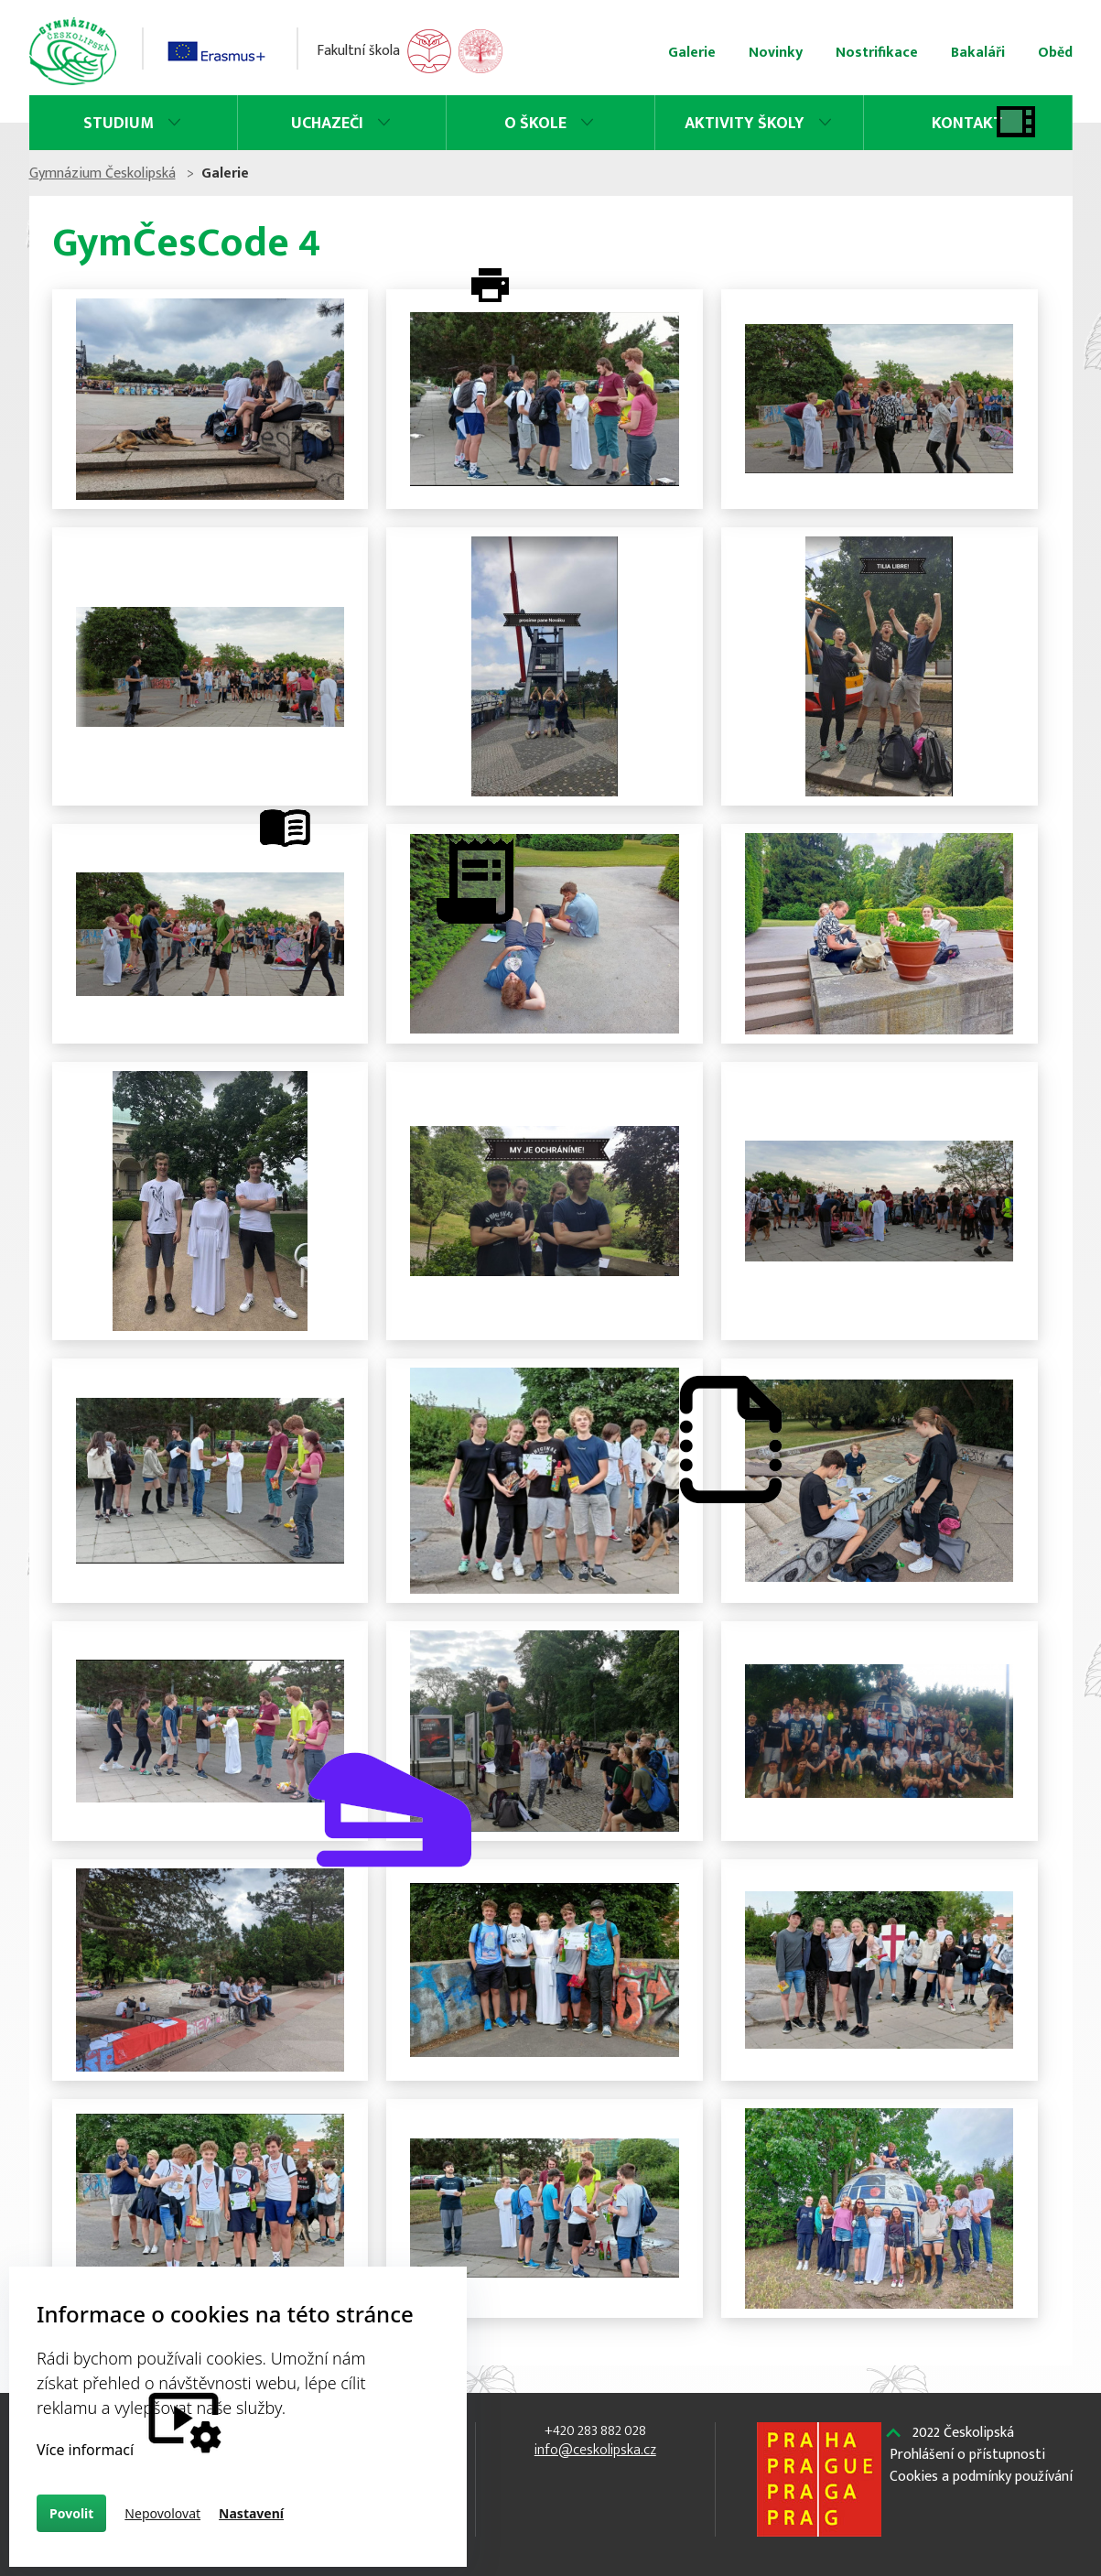 The width and height of the screenshot is (1101, 2576). Describe the element at coordinates (730, 1439) in the screenshot. I see `indicates a corrupted or damaged file` at that location.